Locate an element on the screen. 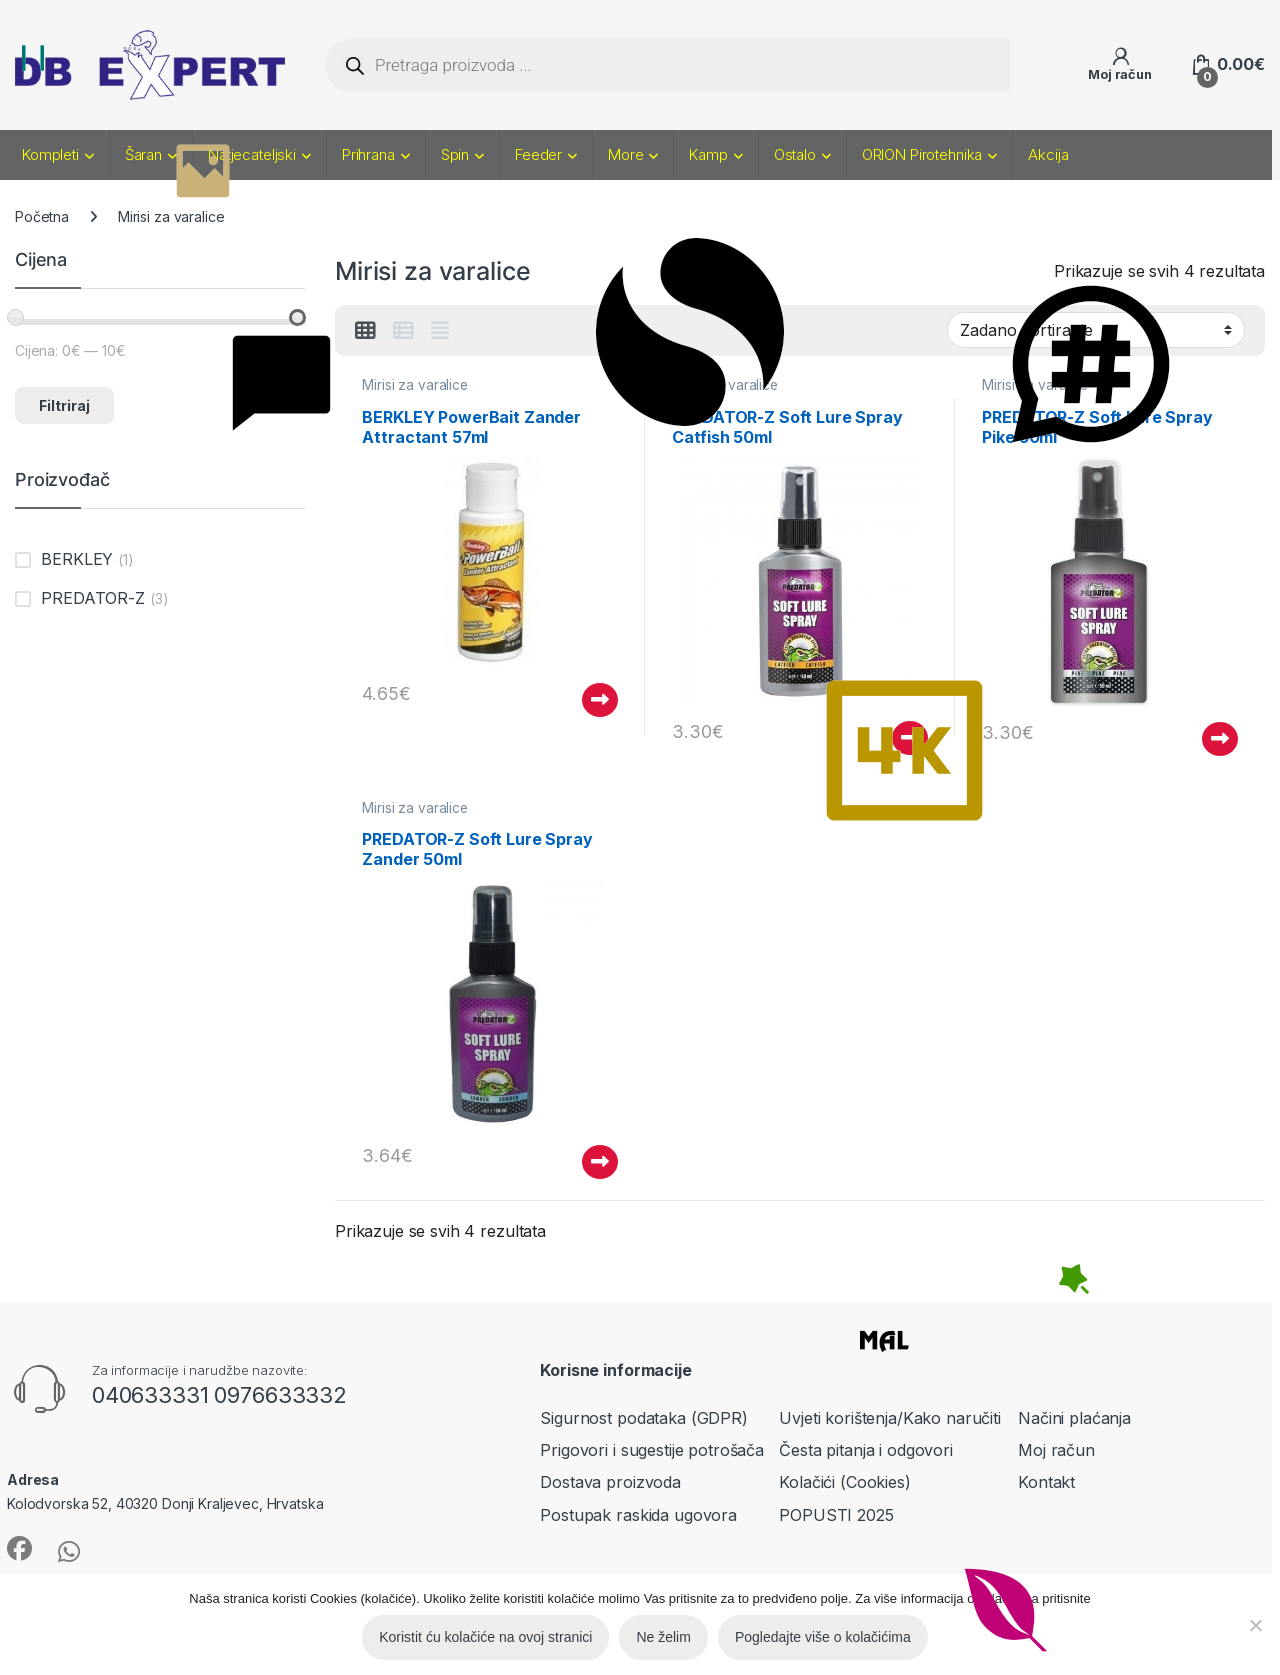 This screenshot has height=1675, width=1280. open MyAnimeList app or website is located at coordinates (884, 1341).